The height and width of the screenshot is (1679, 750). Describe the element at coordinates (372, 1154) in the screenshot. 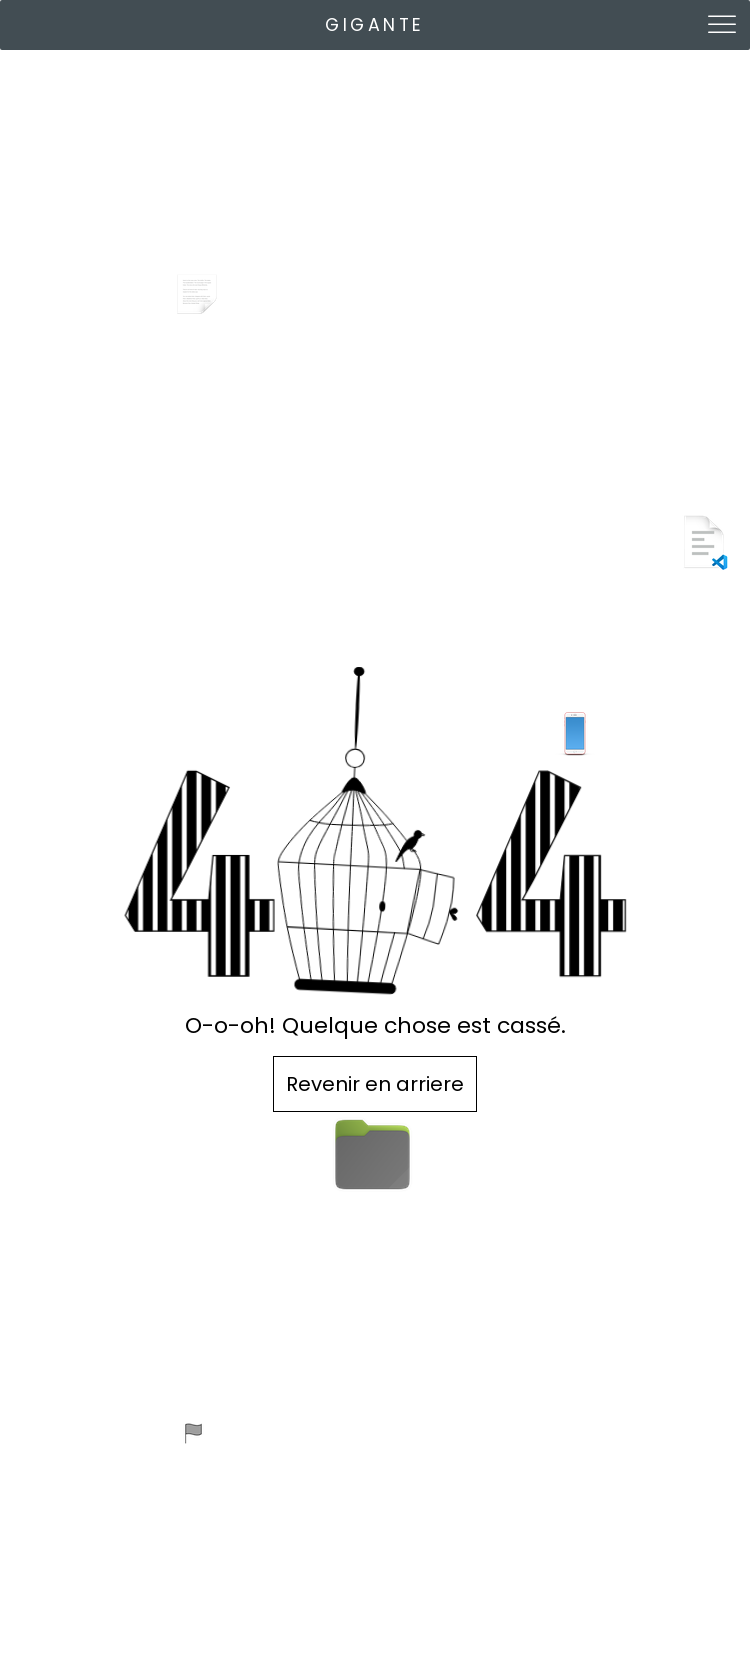

I see `open a folder or directory` at that location.